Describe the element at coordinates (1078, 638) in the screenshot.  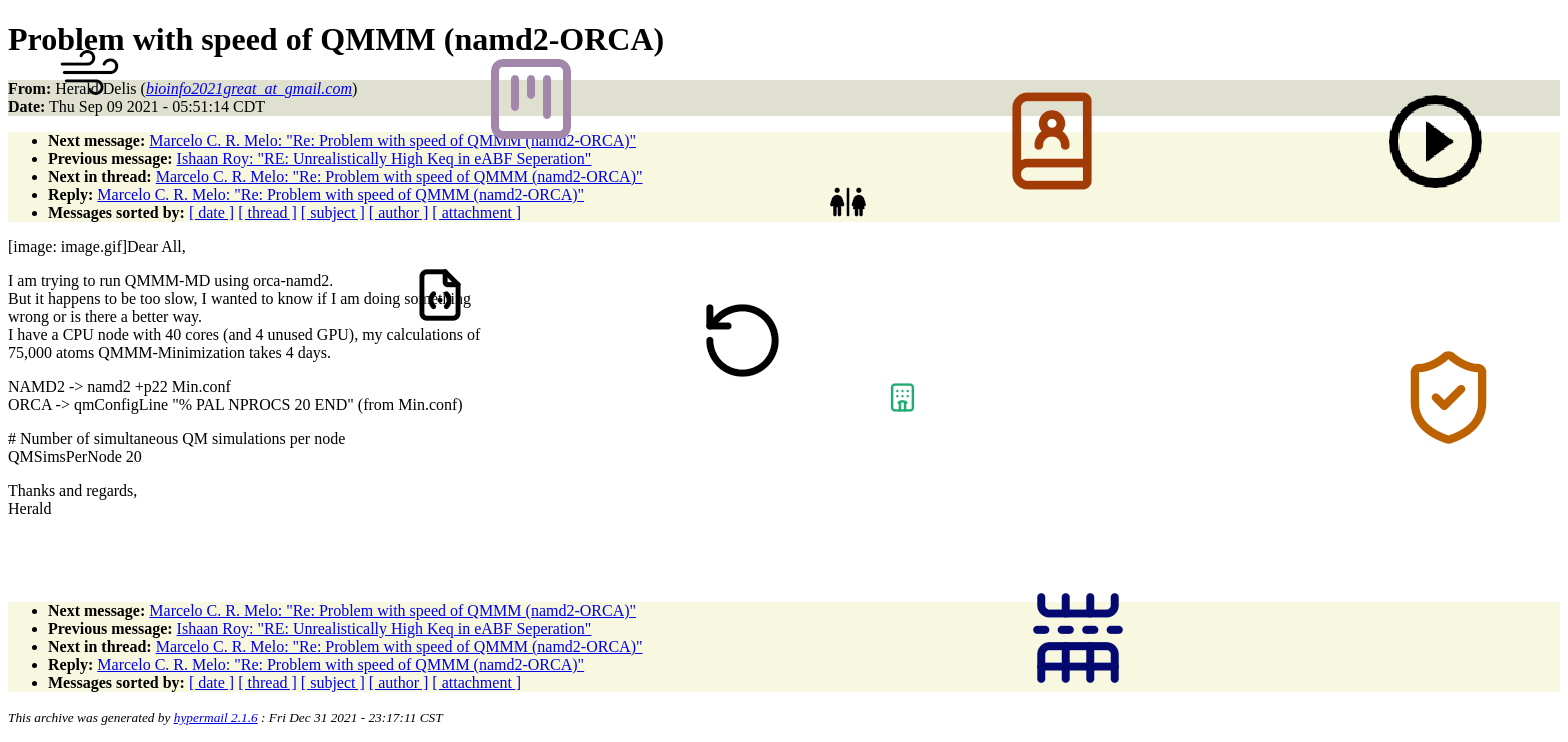
I see `split table rows into separate sections` at that location.